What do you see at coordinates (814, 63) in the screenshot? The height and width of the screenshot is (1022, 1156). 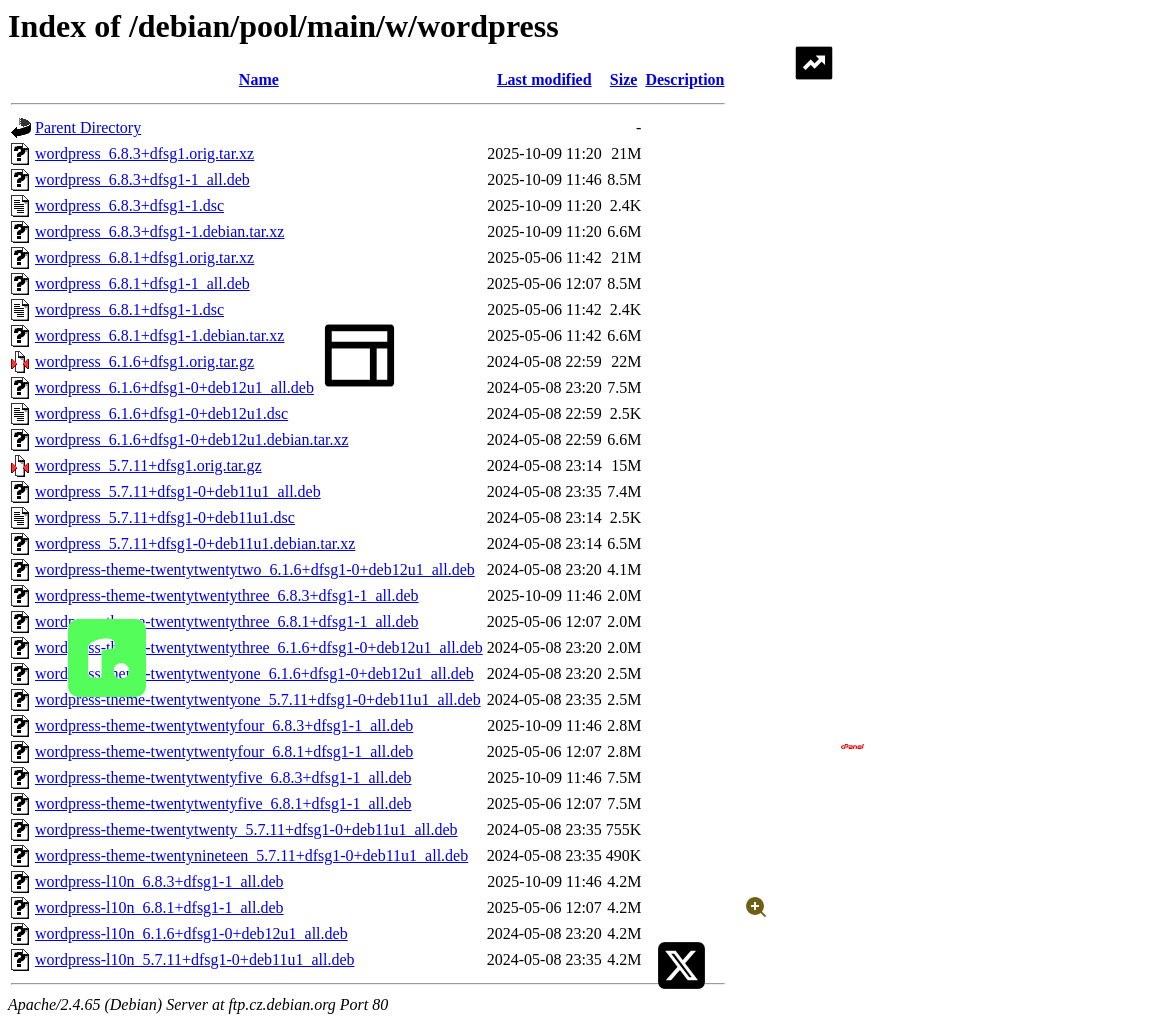 I see `view financial performance or fund growth` at bounding box center [814, 63].